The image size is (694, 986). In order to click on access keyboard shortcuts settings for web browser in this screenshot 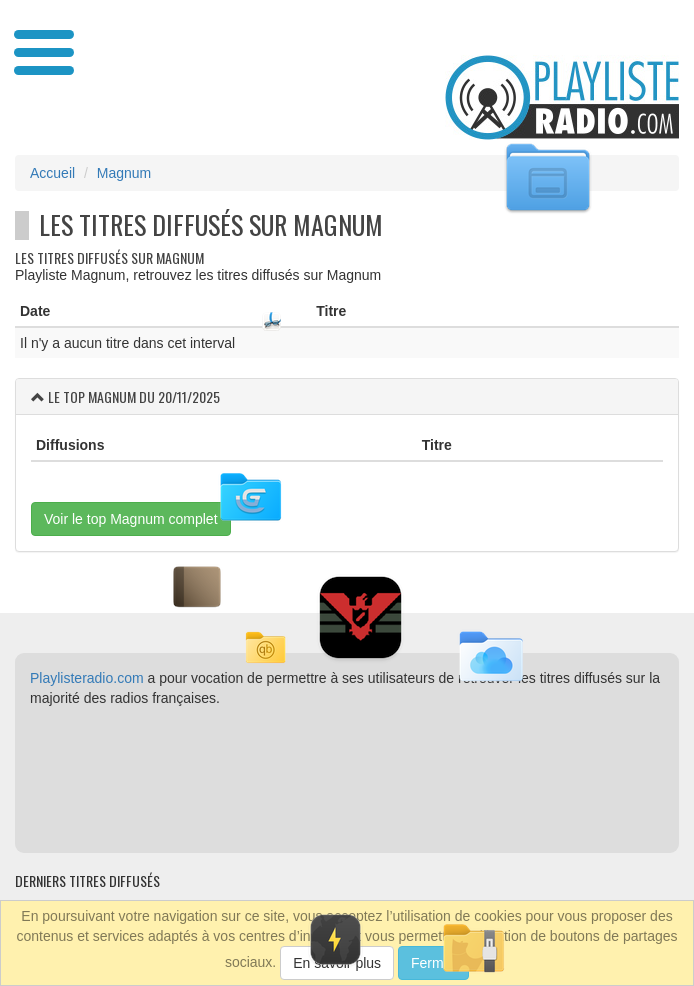, I will do `click(335, 940)`.